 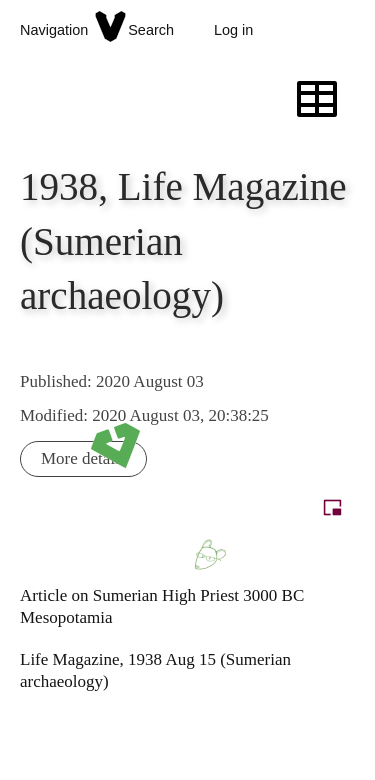 What do you see at coordinates (110, 26) in the screenshot?
I see `Vagrant development environment logo` at bounding box center [110, 26].